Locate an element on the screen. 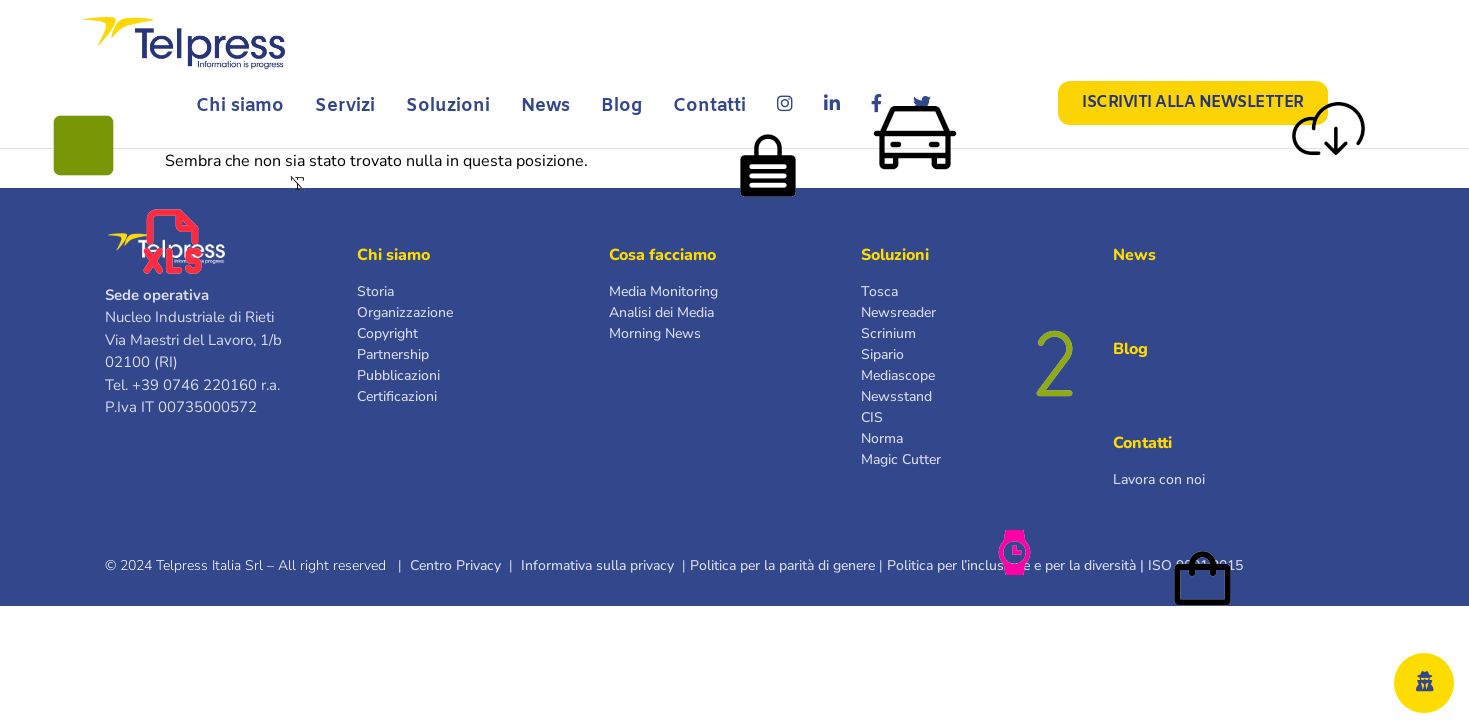 The width and height of the screenshot is (1469, 720). view time or clock settings is located at coordinates (1014, 552).